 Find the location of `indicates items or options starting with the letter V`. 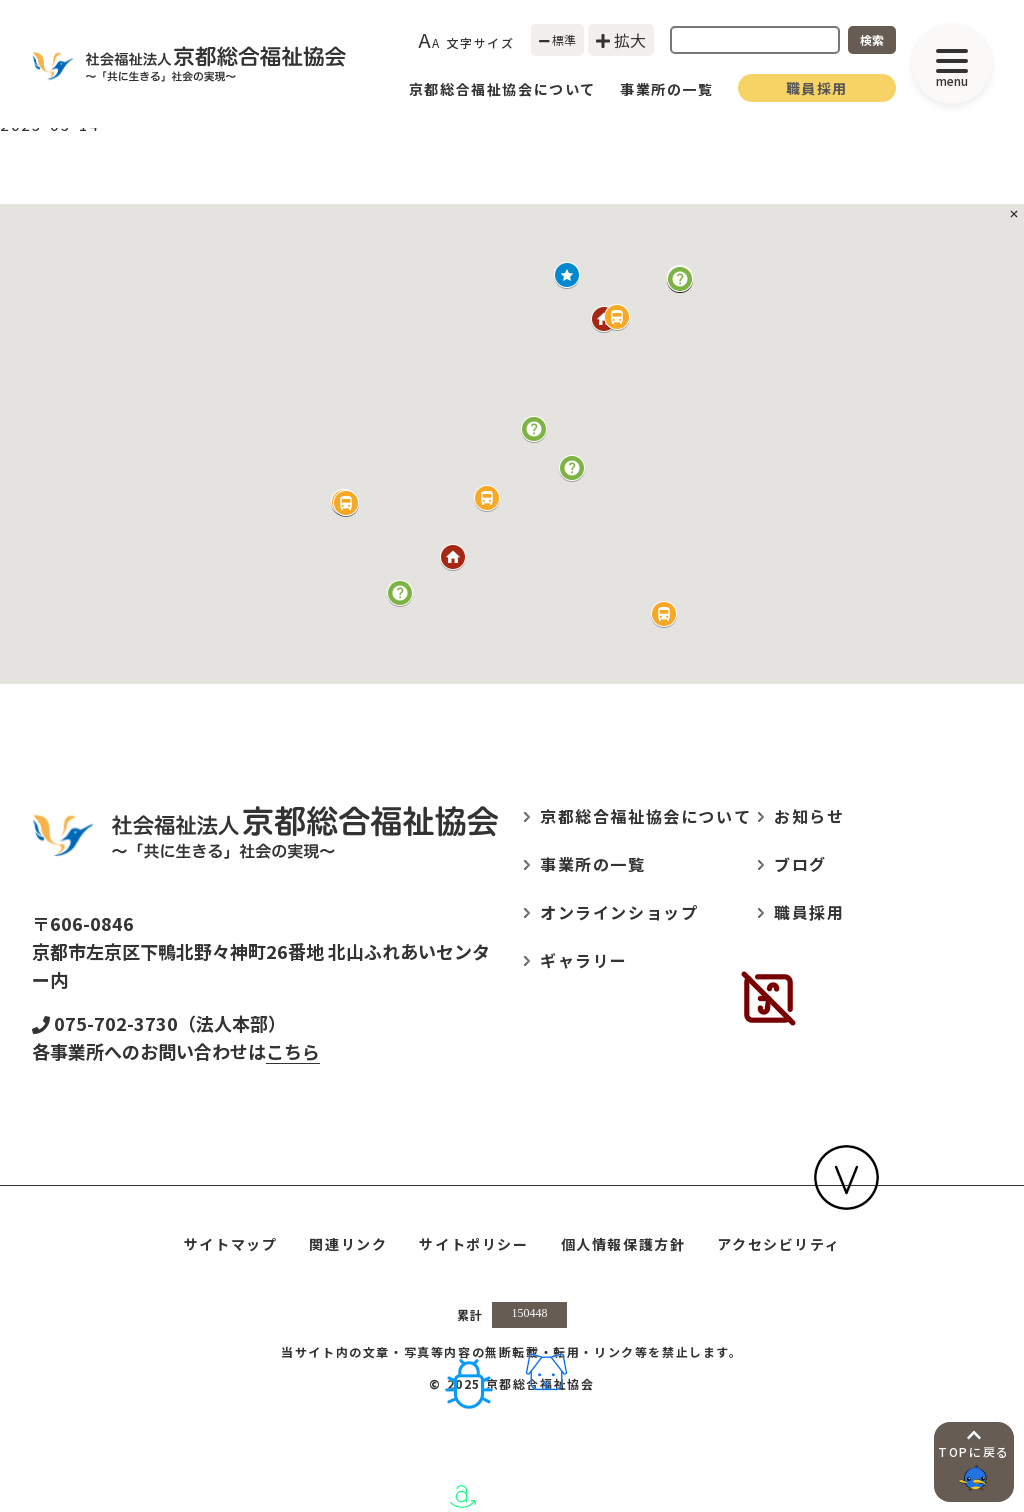

indicates items or options starting with the letter V is located at coordinates (846, 1177).